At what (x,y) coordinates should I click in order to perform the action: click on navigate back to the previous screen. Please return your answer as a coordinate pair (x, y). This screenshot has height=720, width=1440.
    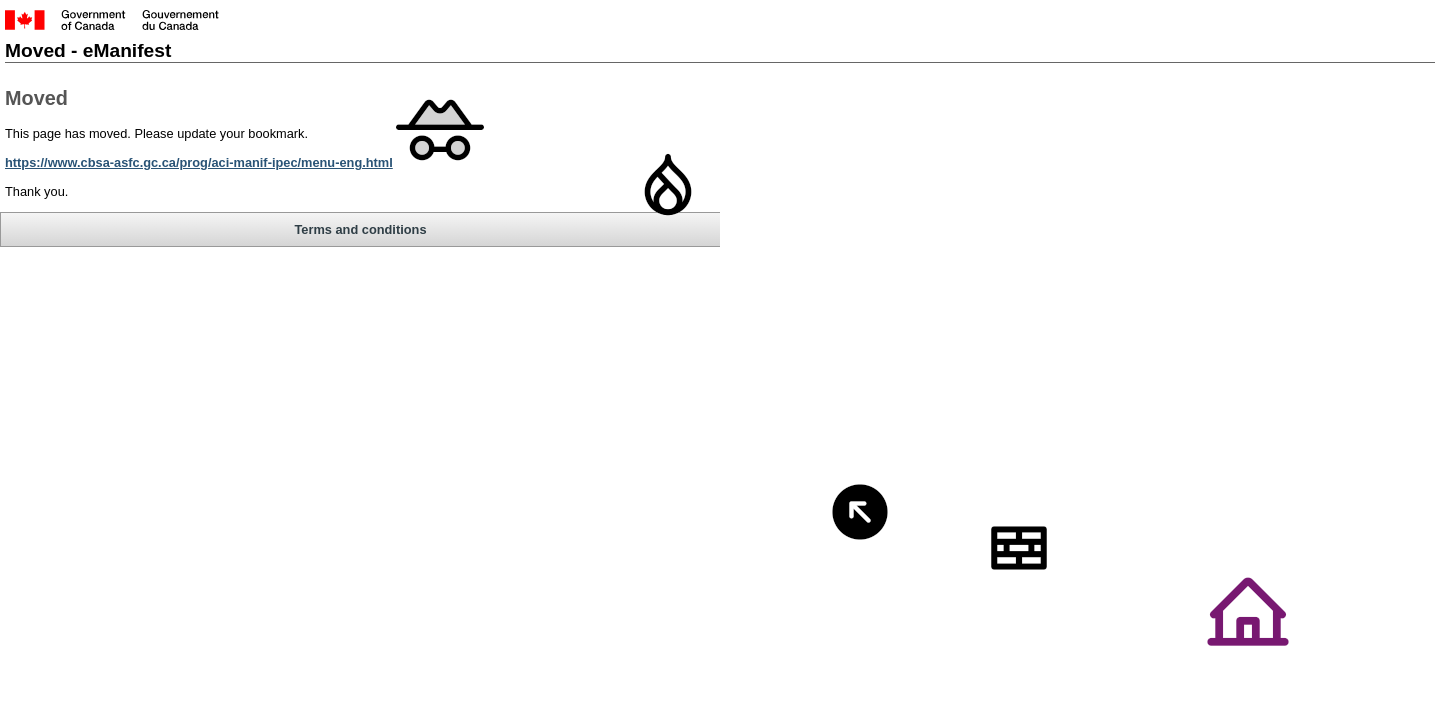
    Looking at the image, I should click on (860, 512).